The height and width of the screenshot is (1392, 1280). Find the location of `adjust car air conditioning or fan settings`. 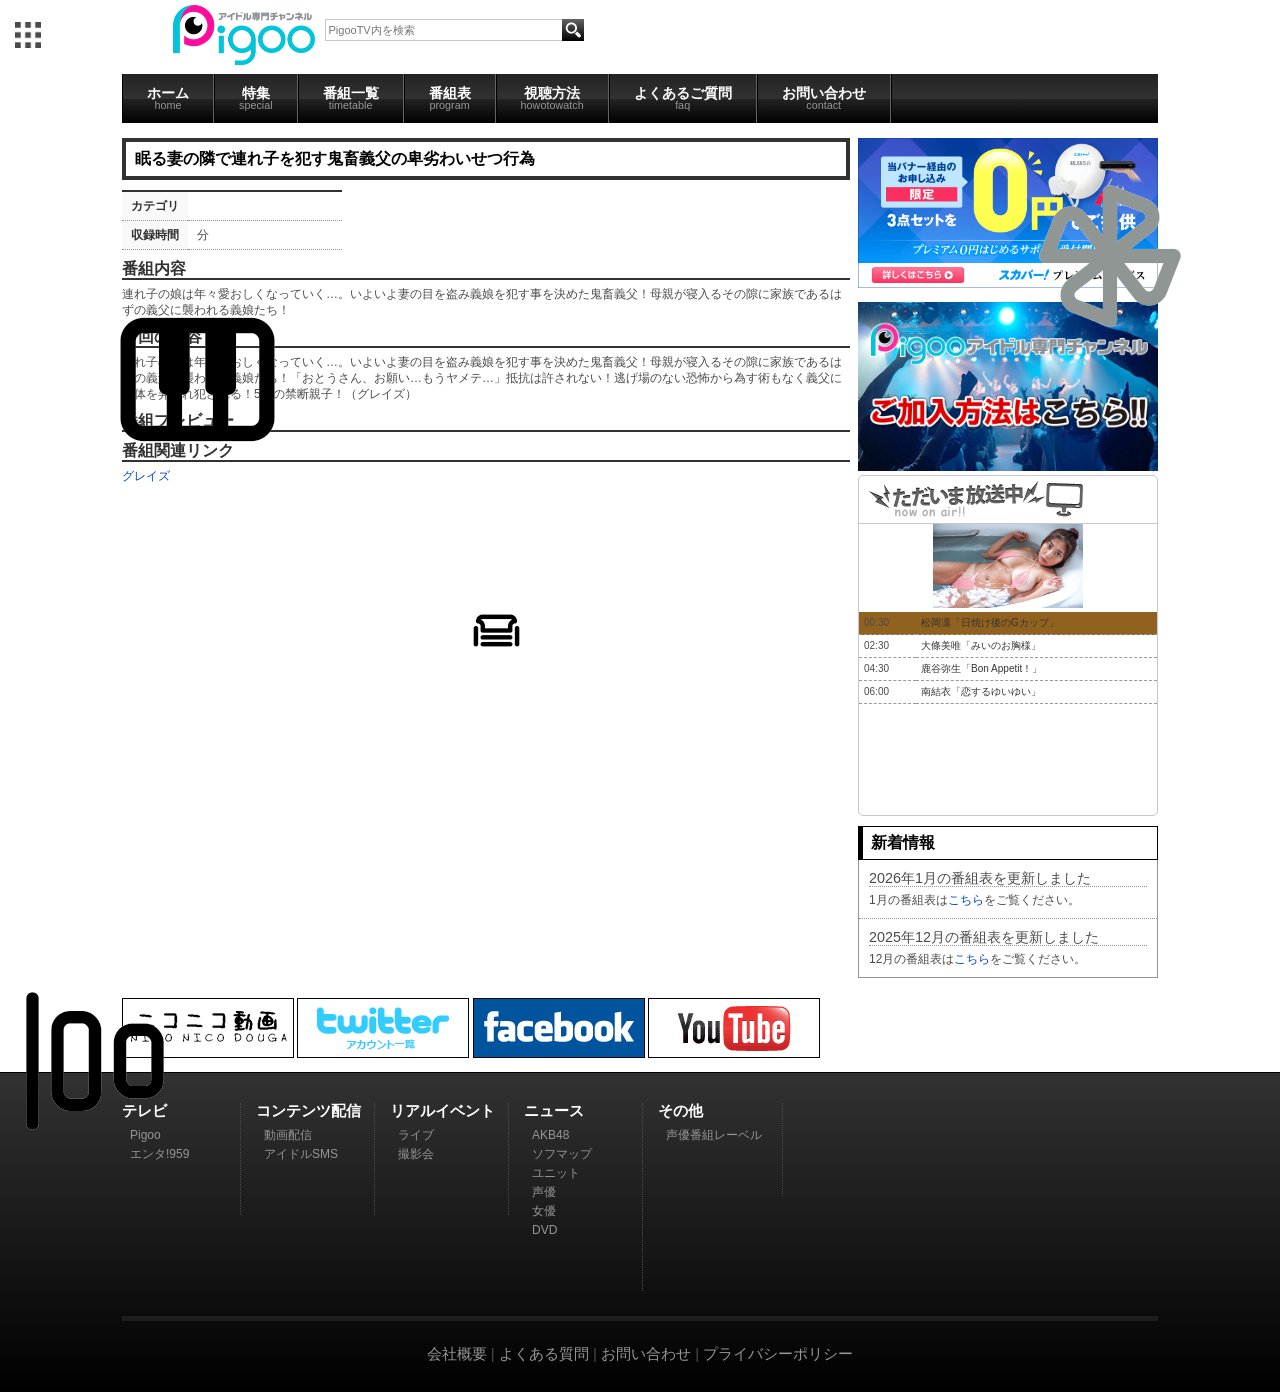

adjust car air conditioning or fan settings is located at coordinates (1110, 256).